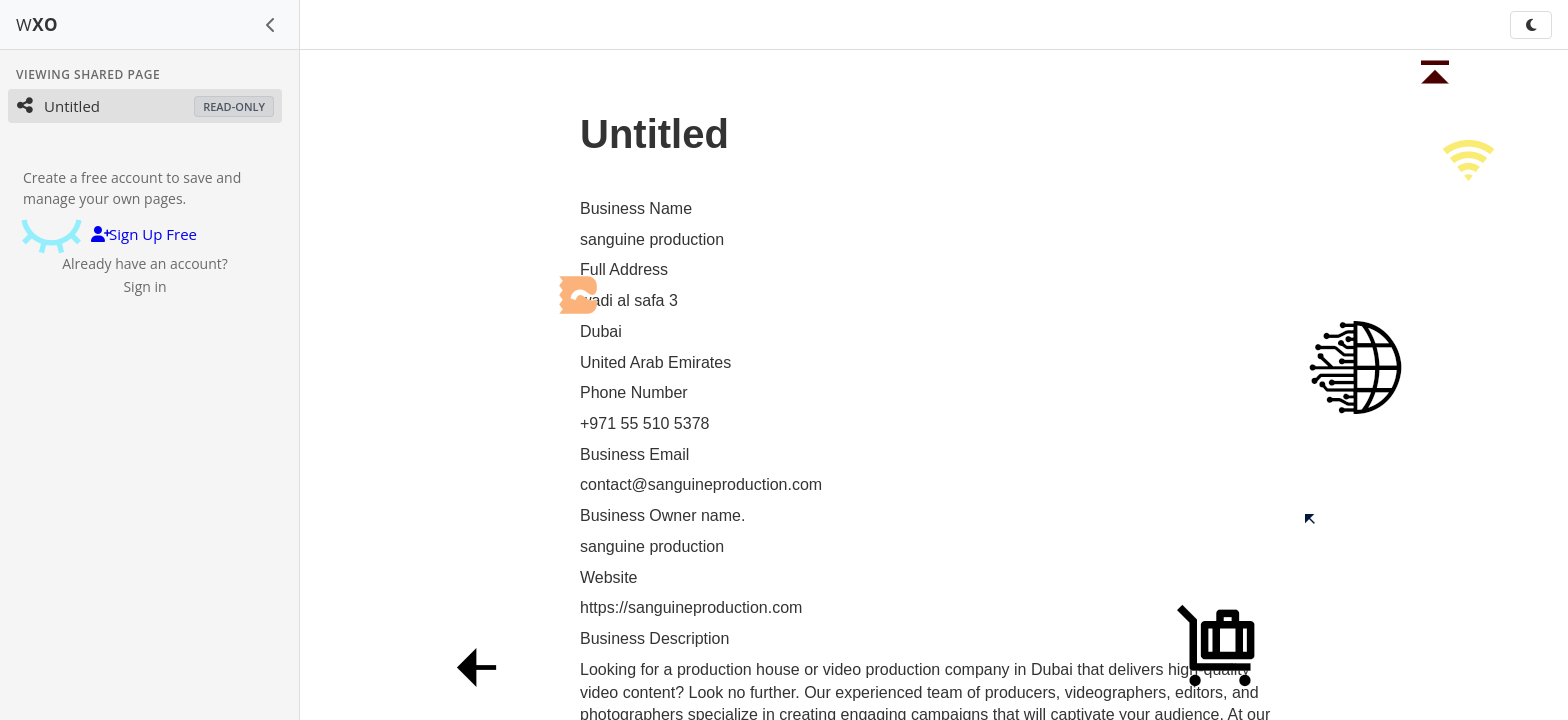 This screenshot has height=720, width=1568. I want to click on indicates active wifi connection, so click(1468, 160).